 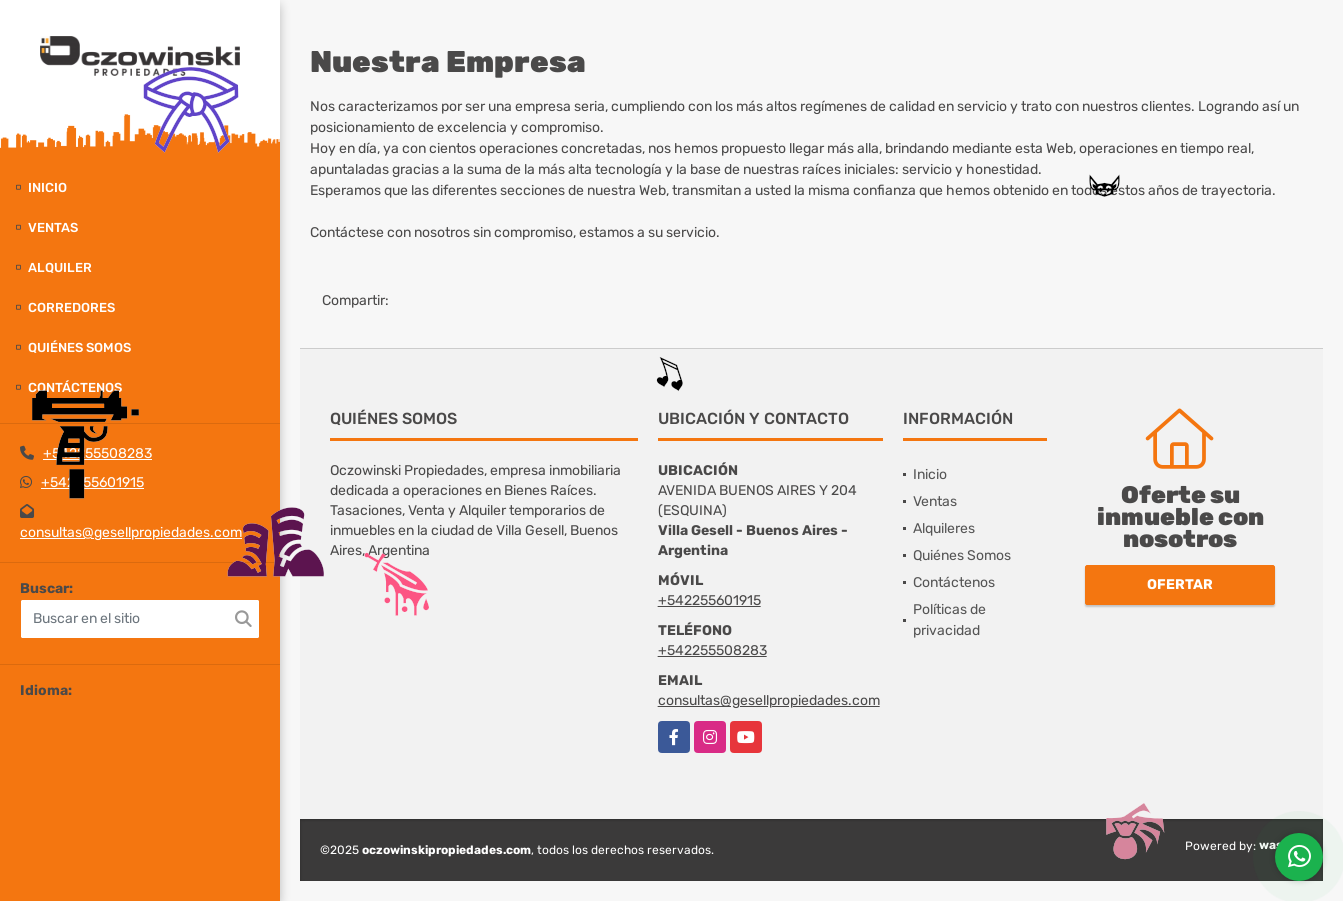 I want to click on equip footwear to your character, so click(x=275, y=542).